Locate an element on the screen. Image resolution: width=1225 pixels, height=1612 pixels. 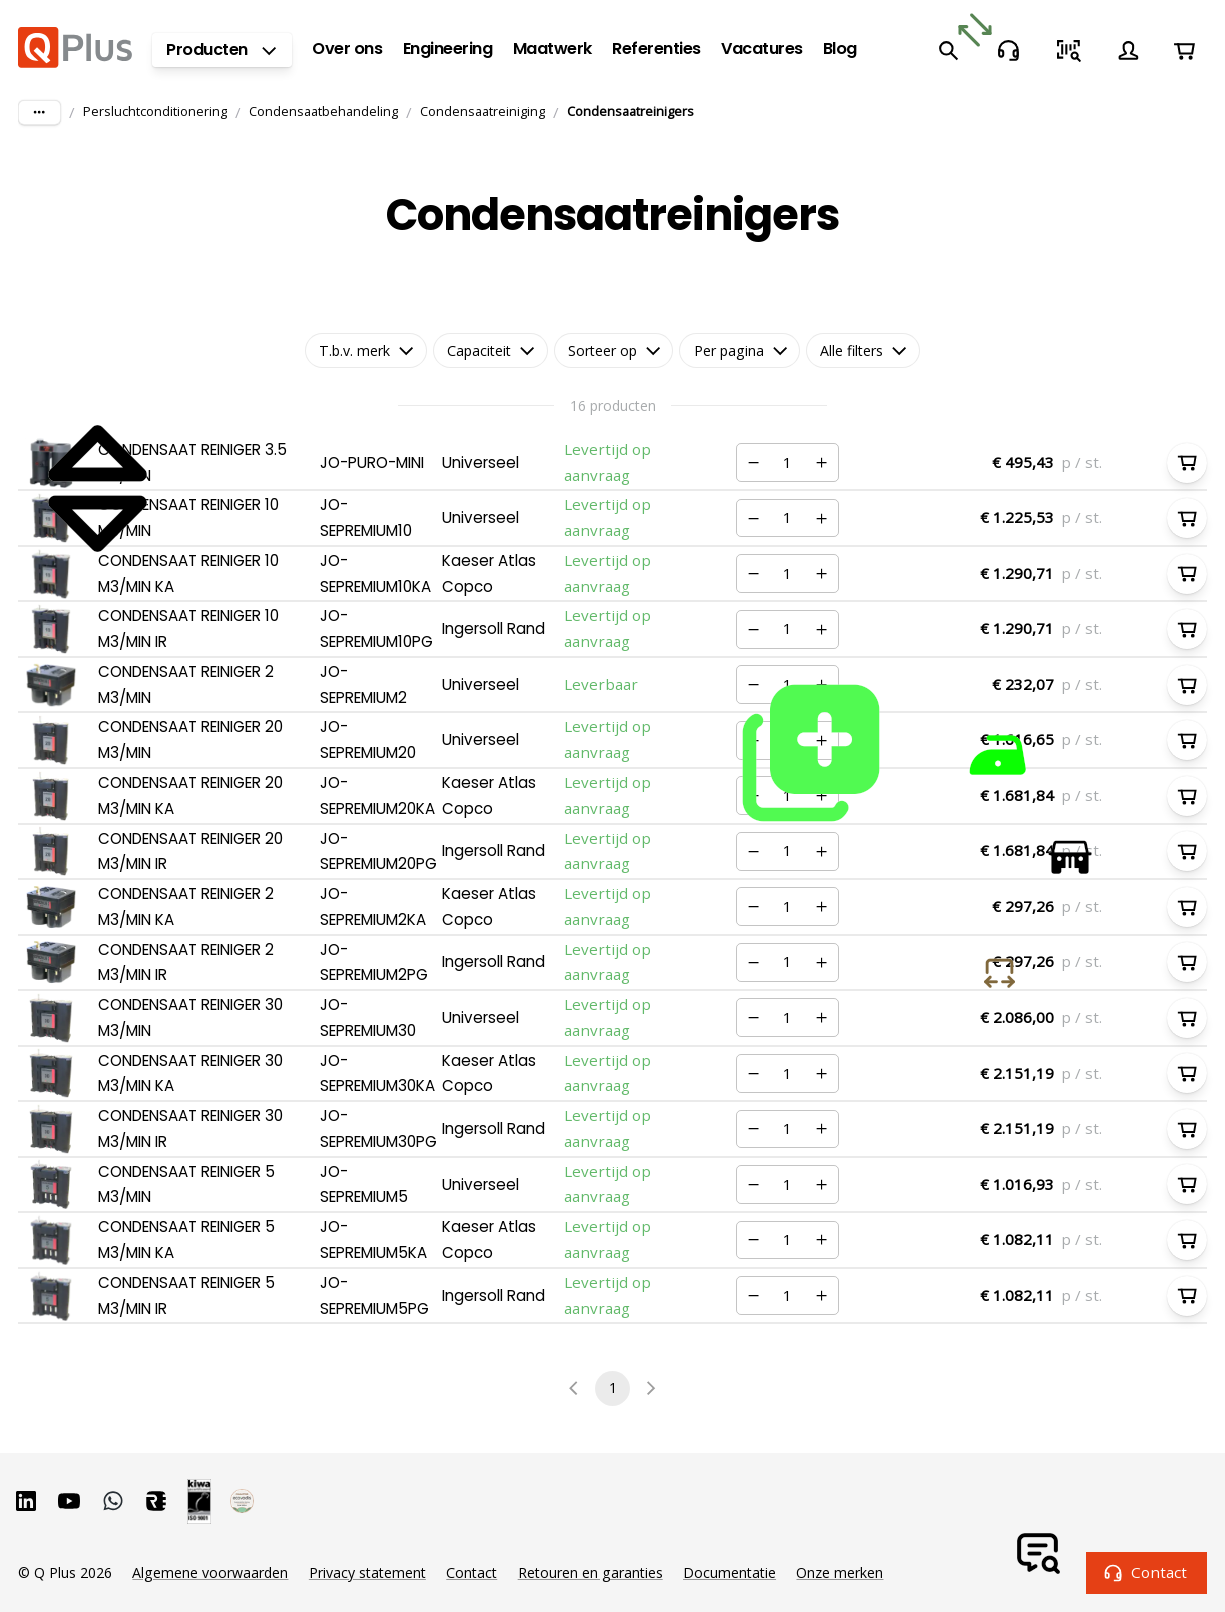
indicates clothing requires ironing is located at coordinates (998, 755).